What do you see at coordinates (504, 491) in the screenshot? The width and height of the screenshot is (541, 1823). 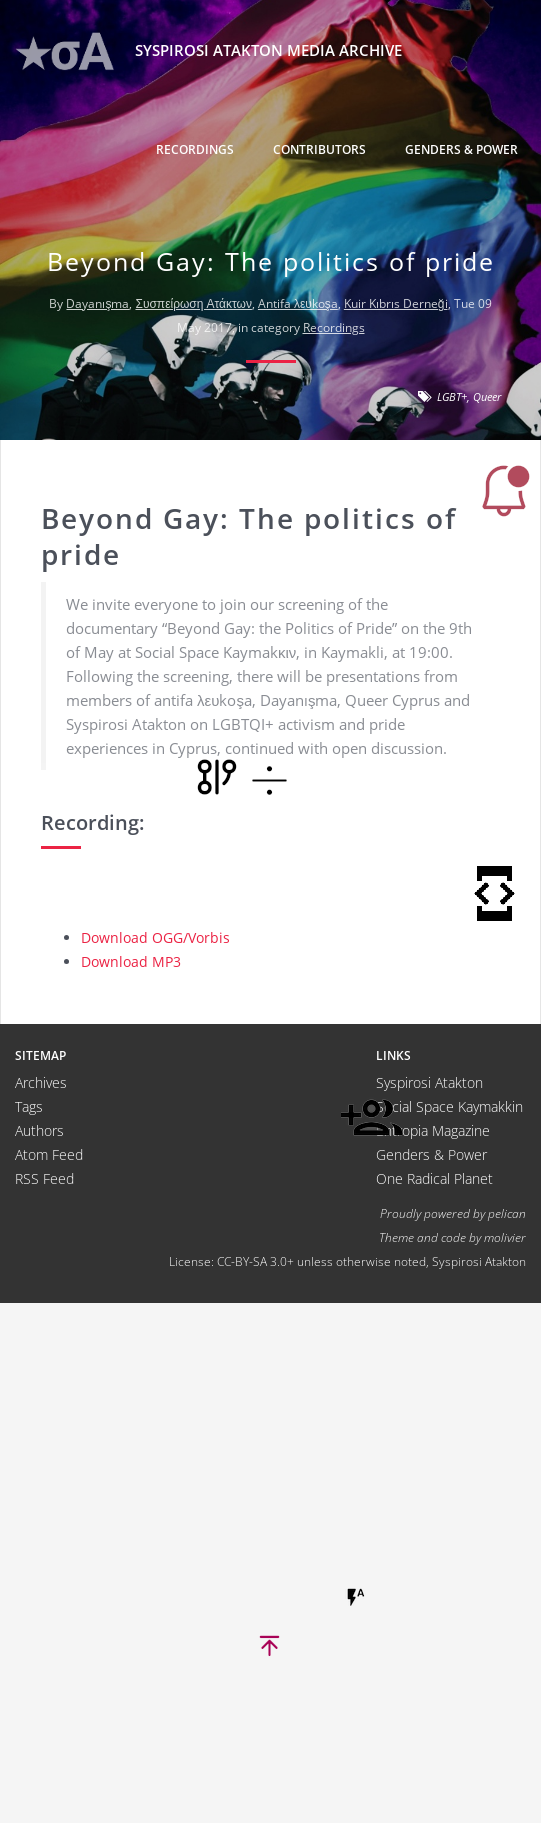 I see `indicates new notifications are available` at bounding box center [504, 491].